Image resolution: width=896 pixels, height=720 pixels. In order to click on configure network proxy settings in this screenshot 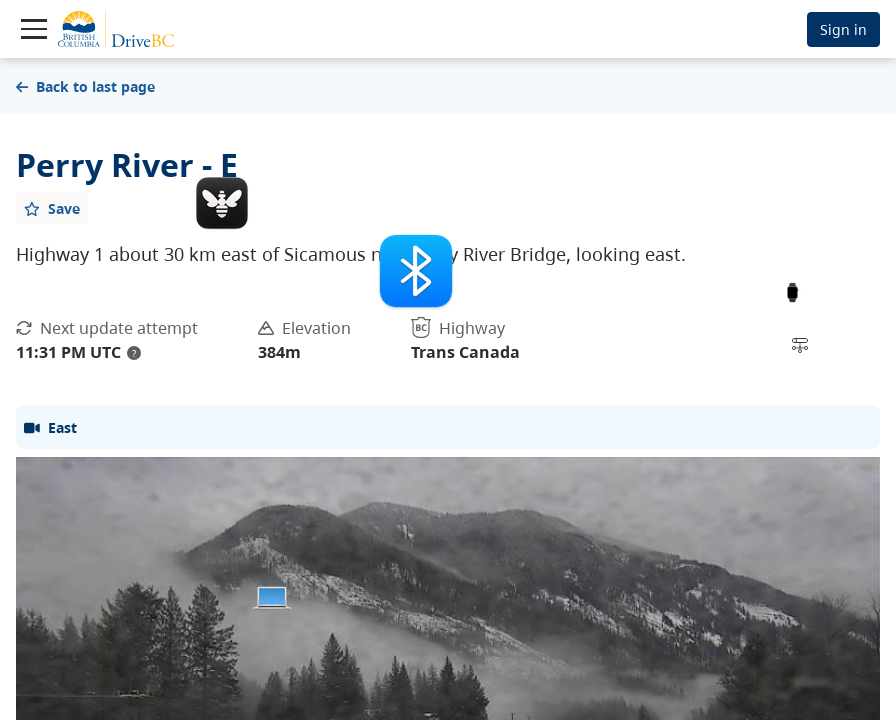, I will do `click(800, 345)`.